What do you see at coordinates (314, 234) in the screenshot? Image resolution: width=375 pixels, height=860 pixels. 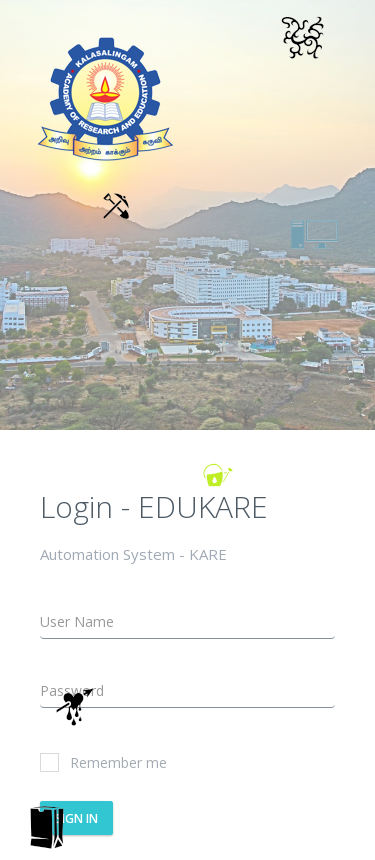 I see `access desktop or PC gaming mode` at bounding box center [314, 234].